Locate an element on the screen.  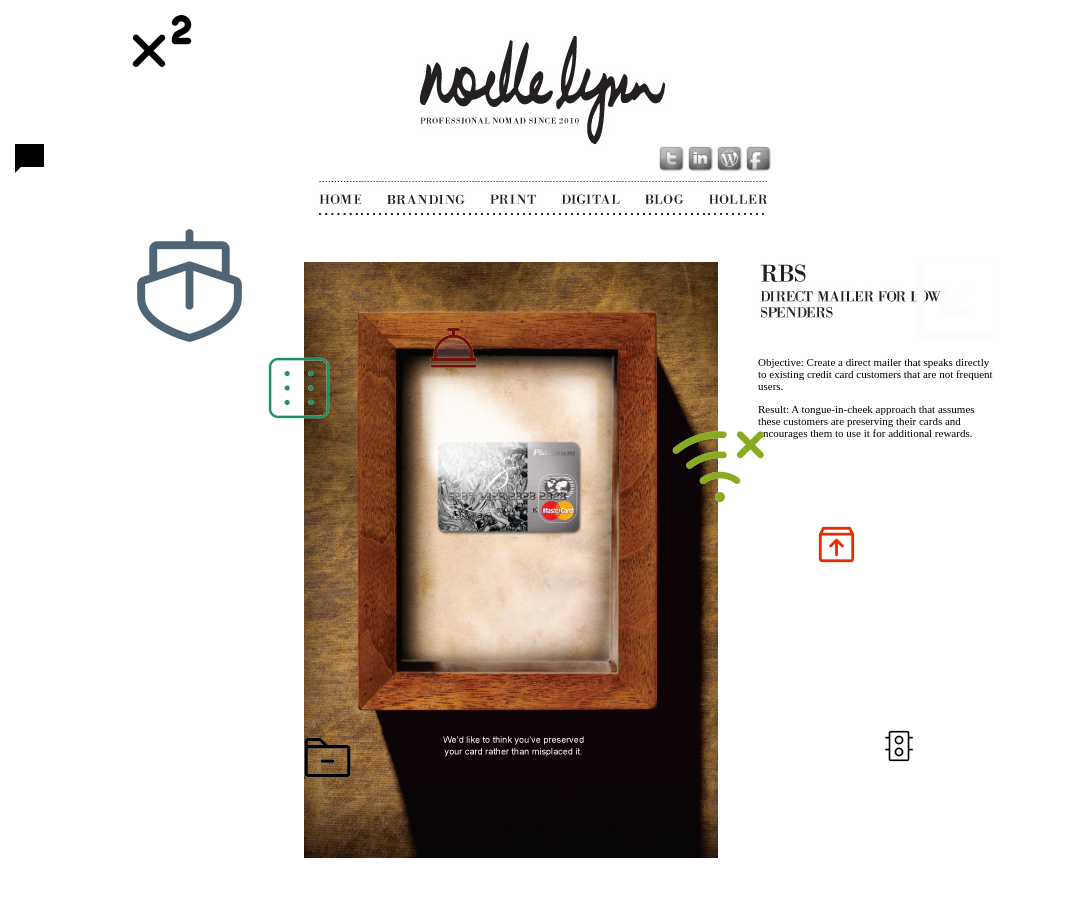
upload to storage or cloud is located at coordinates (836, 544).